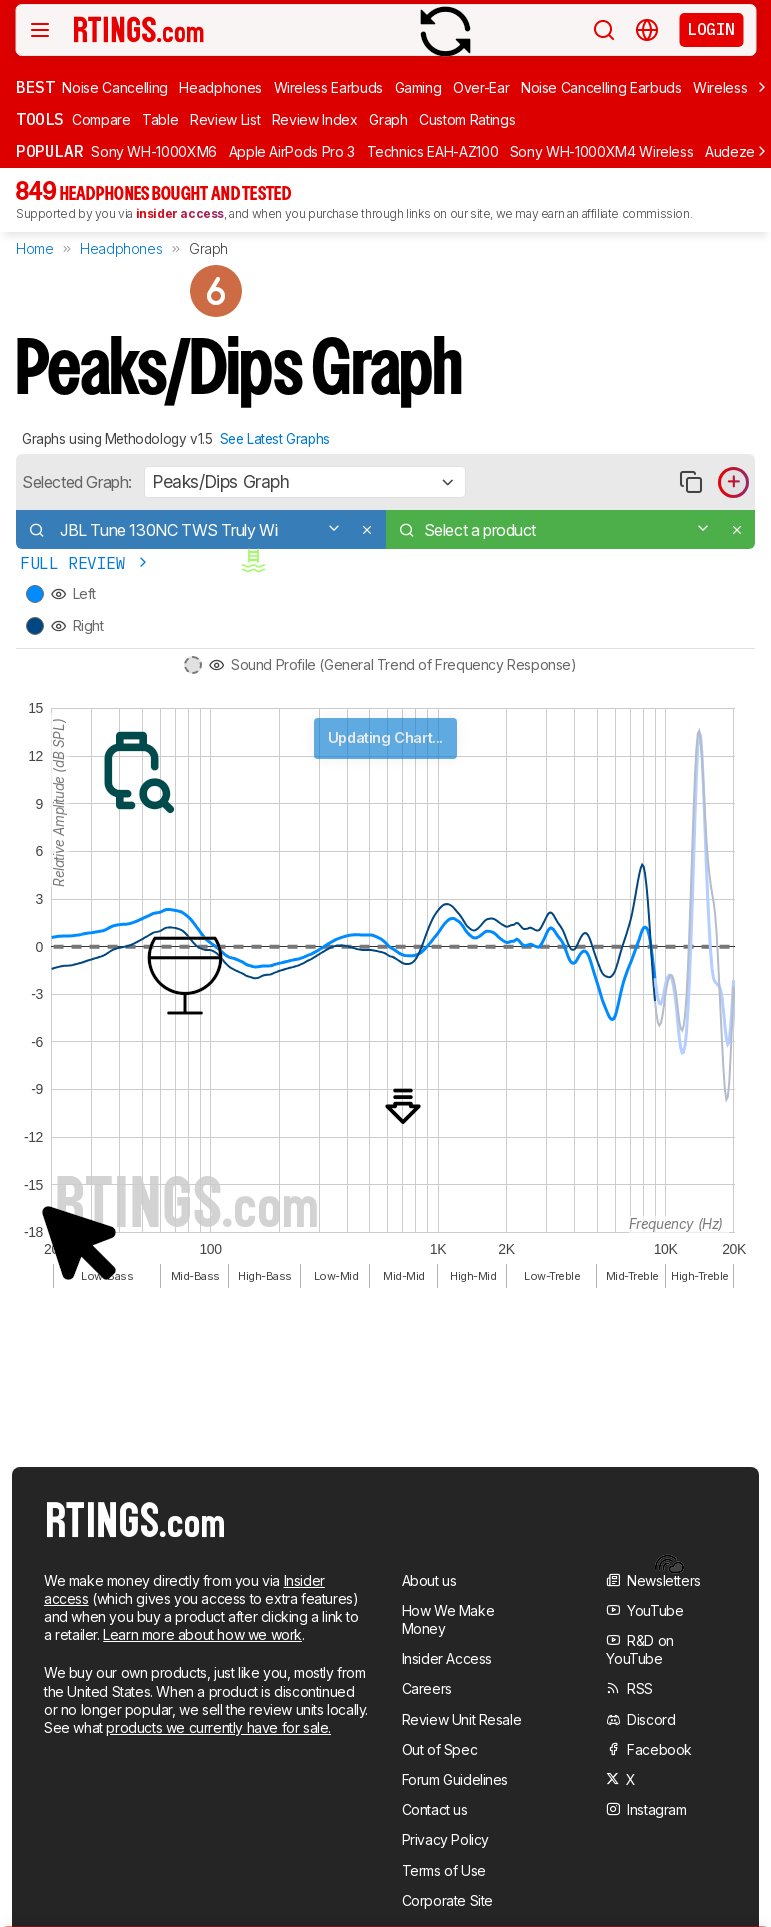 The height and width of the screenshot is (1927, 771). What do you see at coordinates (185, 974) in the screenshot?
I see `browse wine or cocktail menu` at bounding box center [185, 974].